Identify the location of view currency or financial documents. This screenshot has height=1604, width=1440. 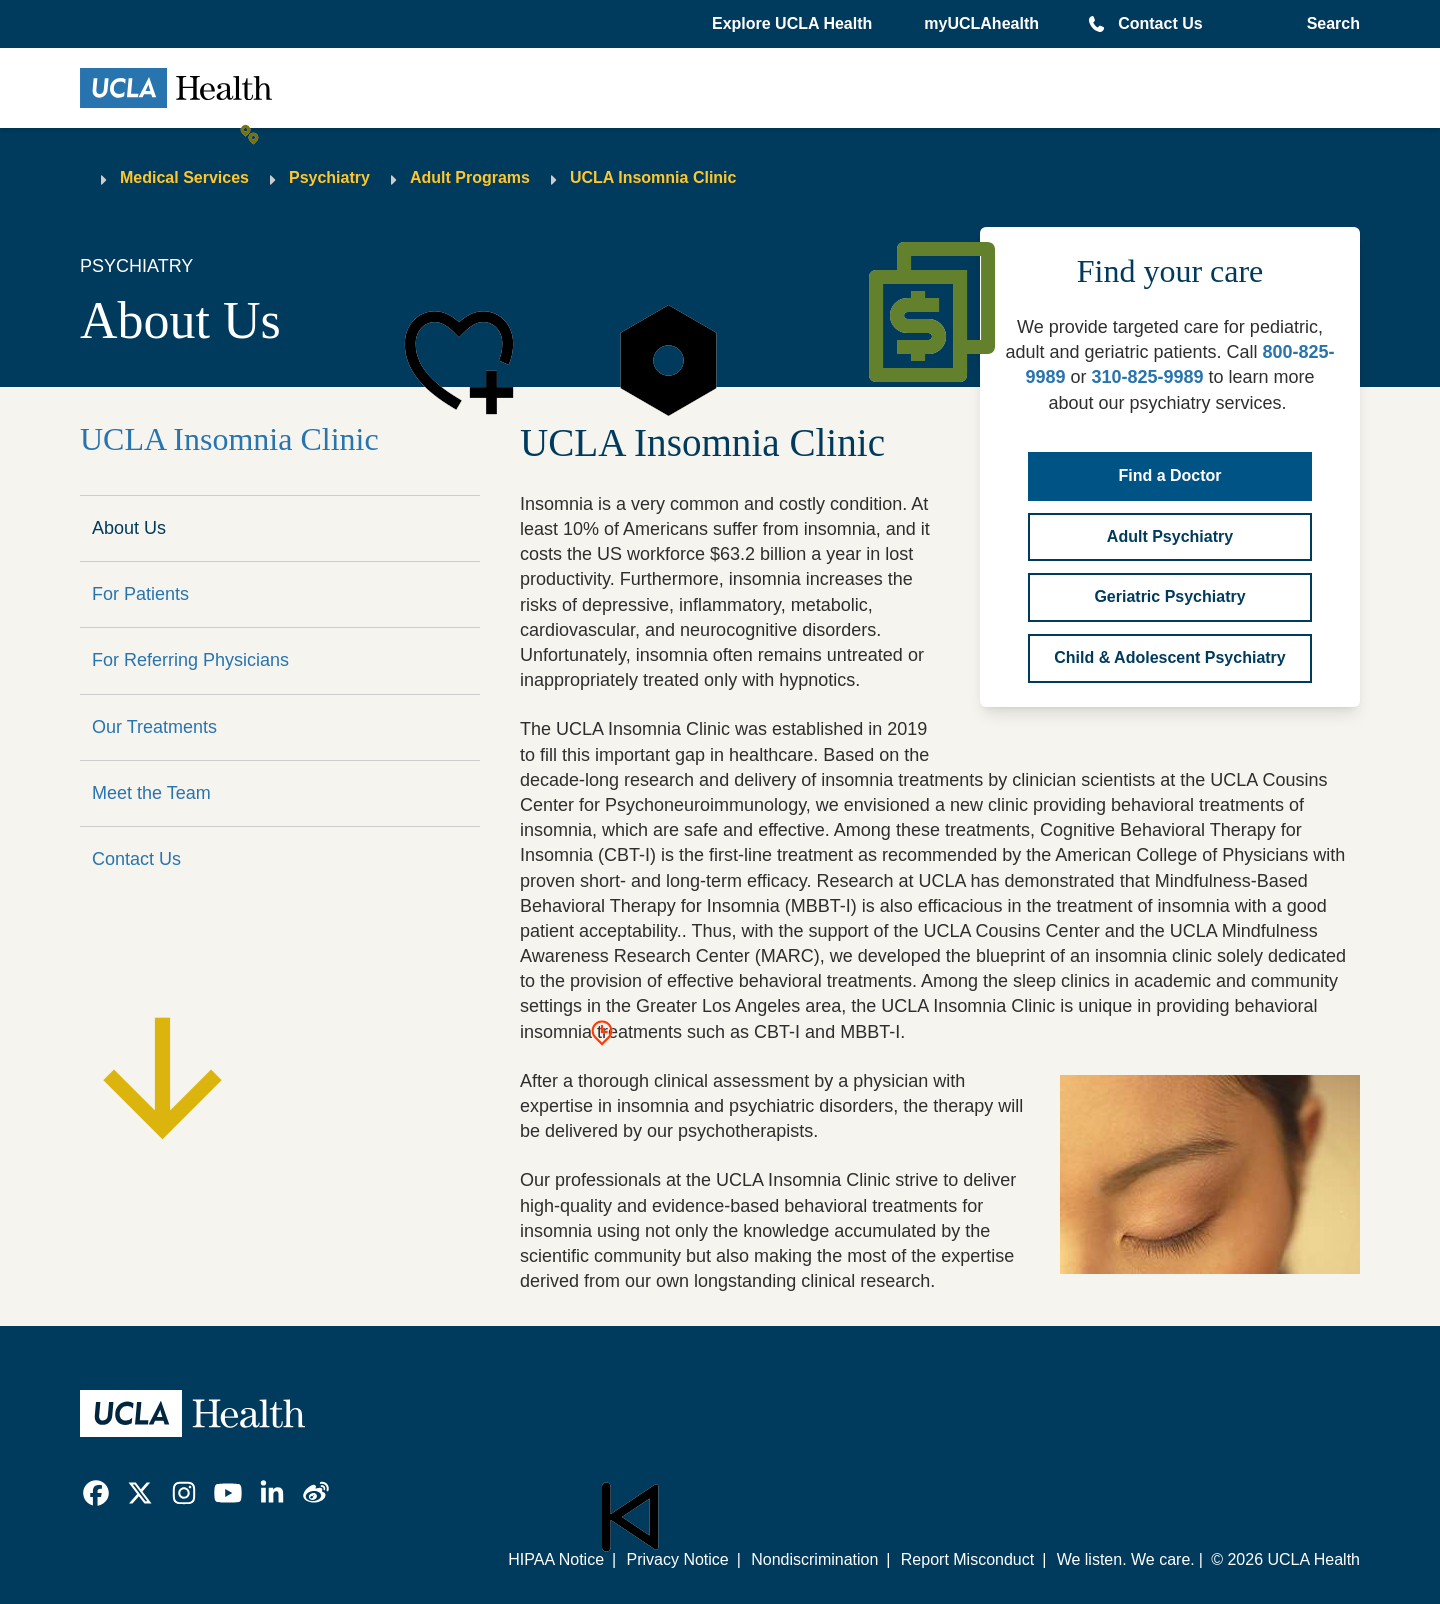
(932, 312).